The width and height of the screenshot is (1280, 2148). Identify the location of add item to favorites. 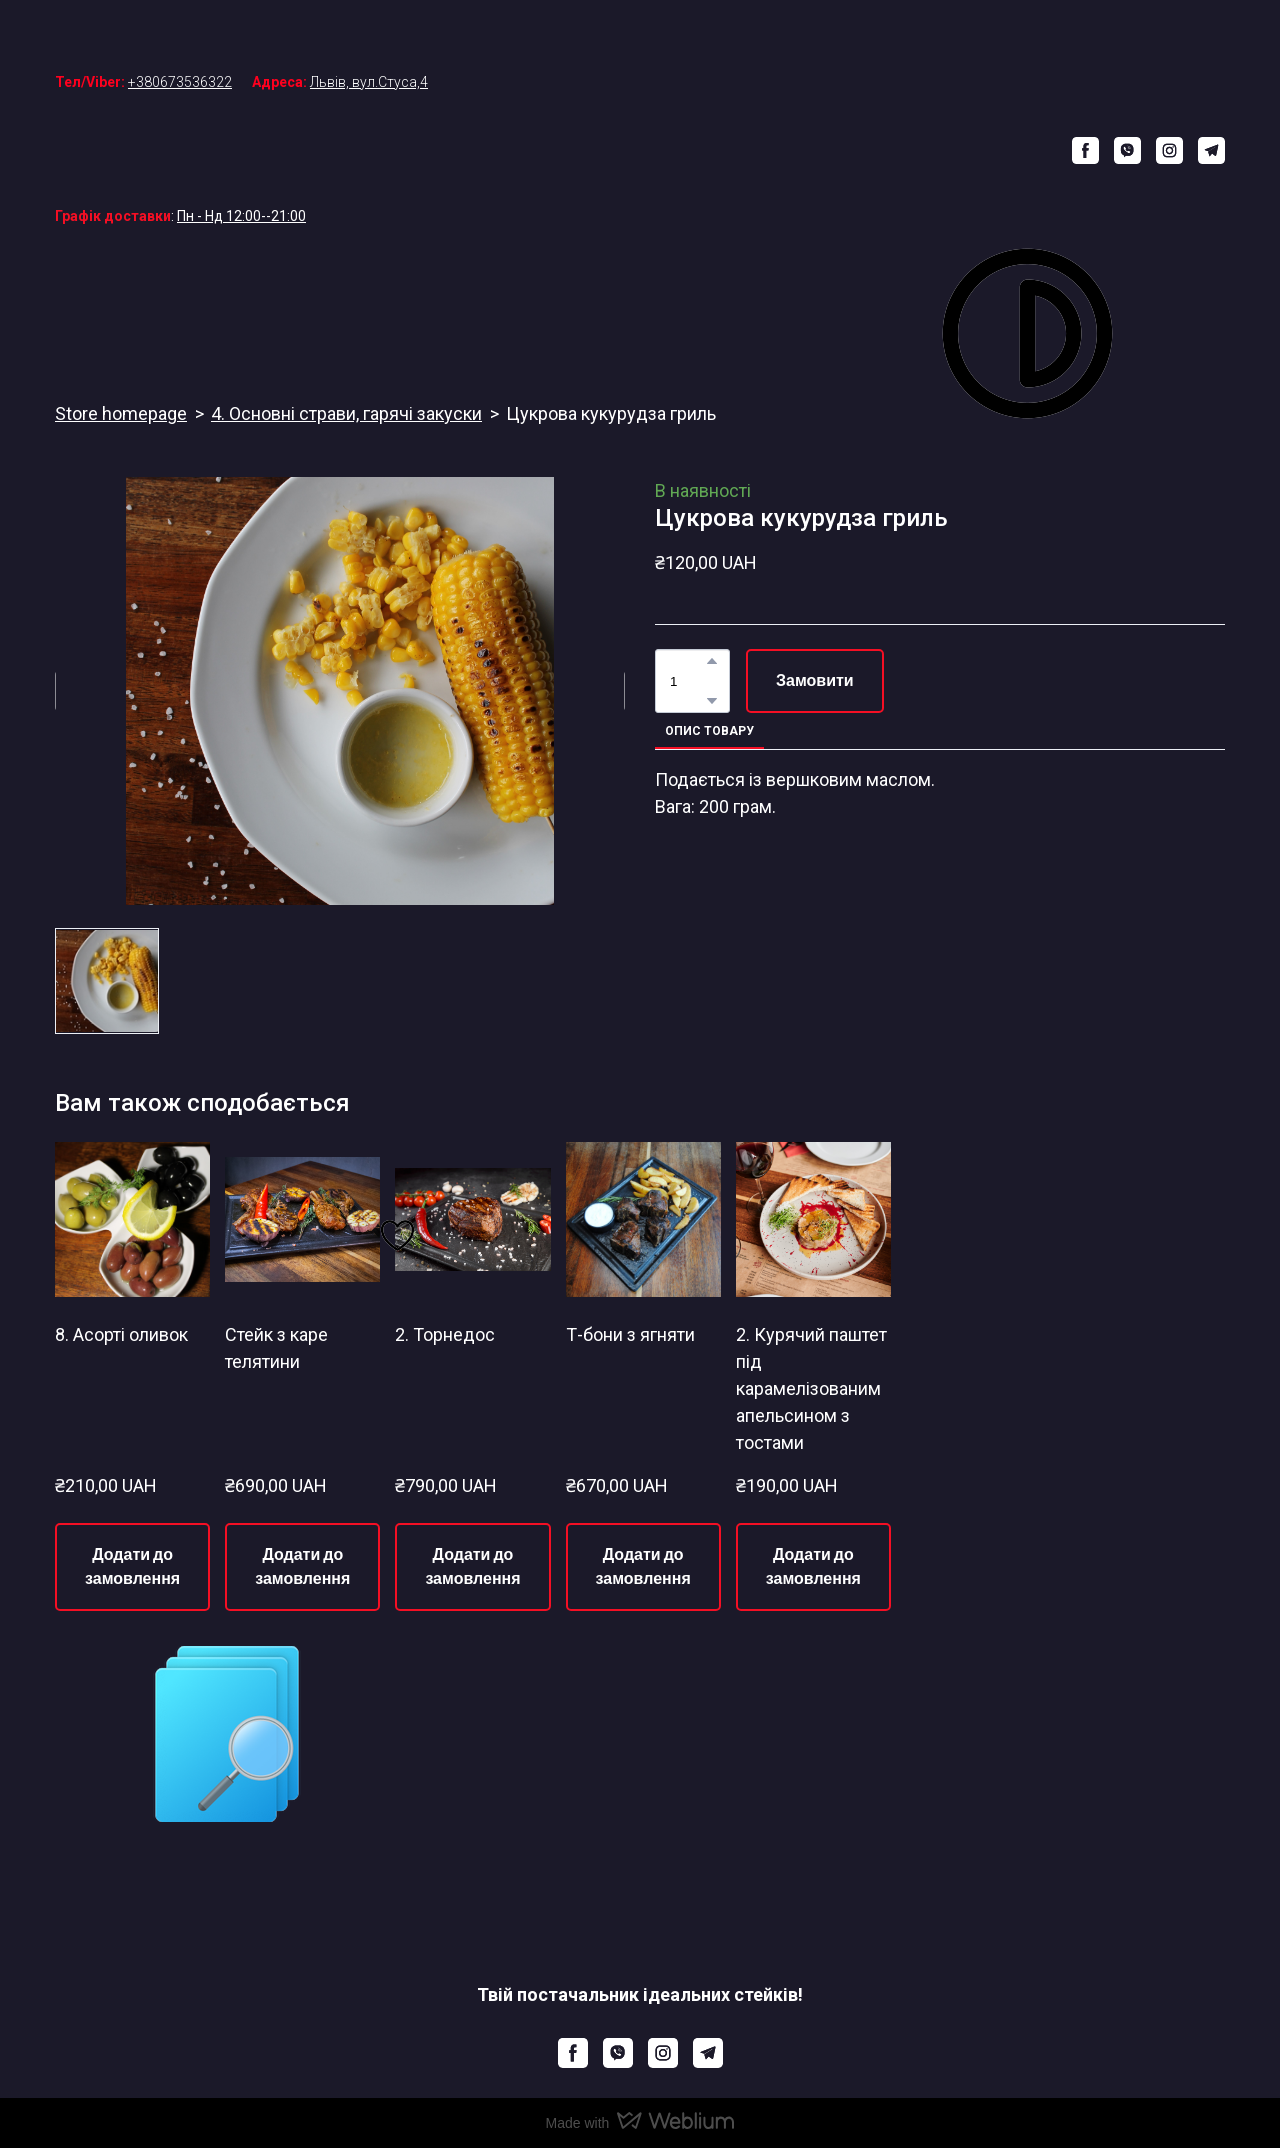
(397, 1235).